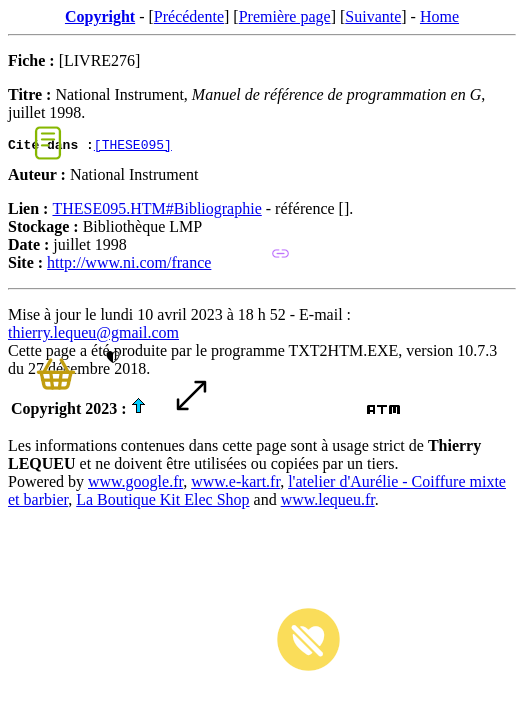 The height and width of the screenshot is (720, 524). I want to click on resize window or element, so click(191, 395).